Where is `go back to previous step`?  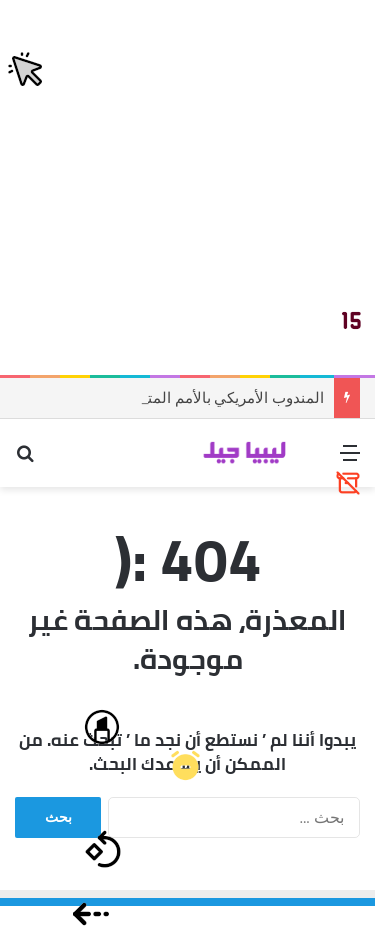 go back to previous step is located at coordinates (91, 914).